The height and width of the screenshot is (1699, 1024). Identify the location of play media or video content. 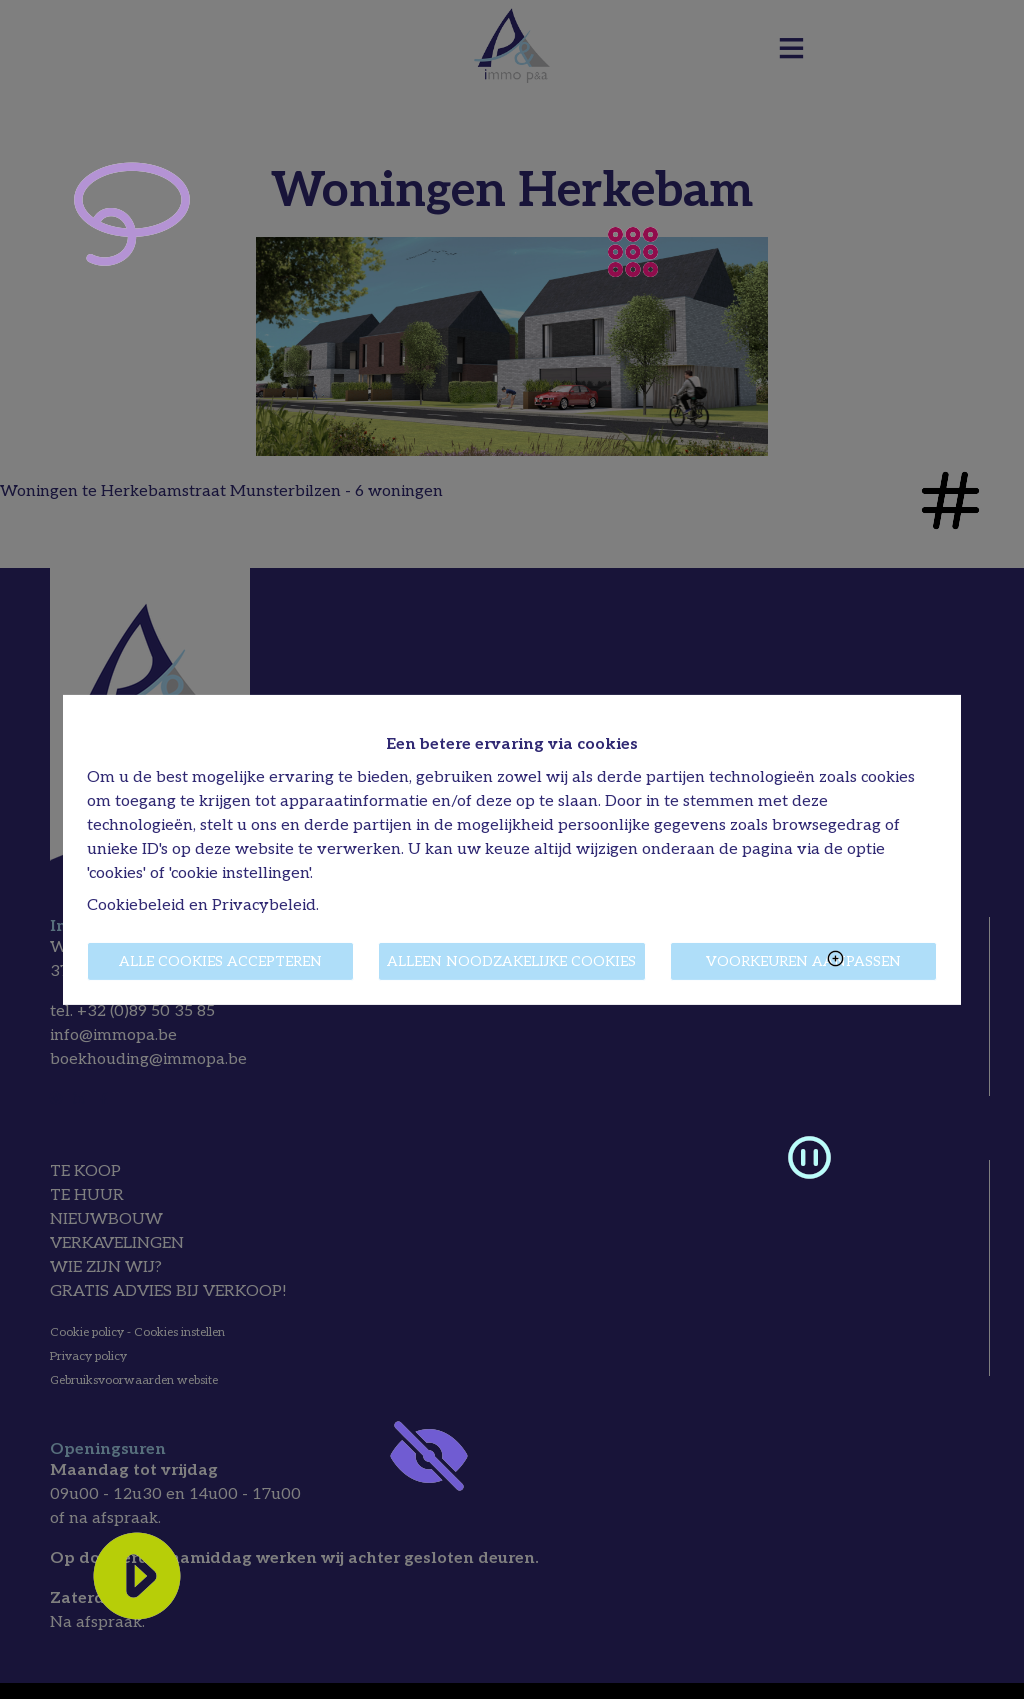
(137, 1576).